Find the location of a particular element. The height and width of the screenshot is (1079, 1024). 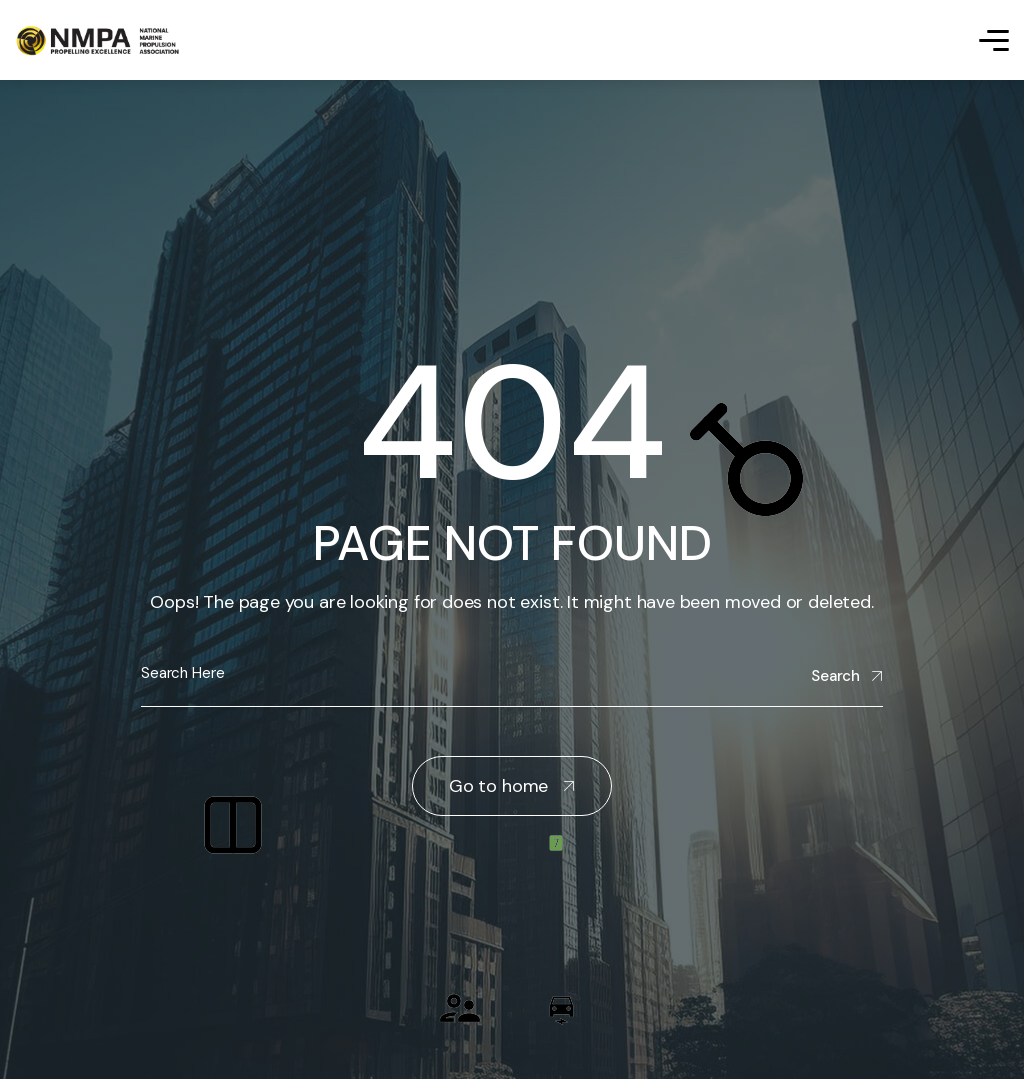

indicates travesti gender identity is located at coordinates (746, 459).